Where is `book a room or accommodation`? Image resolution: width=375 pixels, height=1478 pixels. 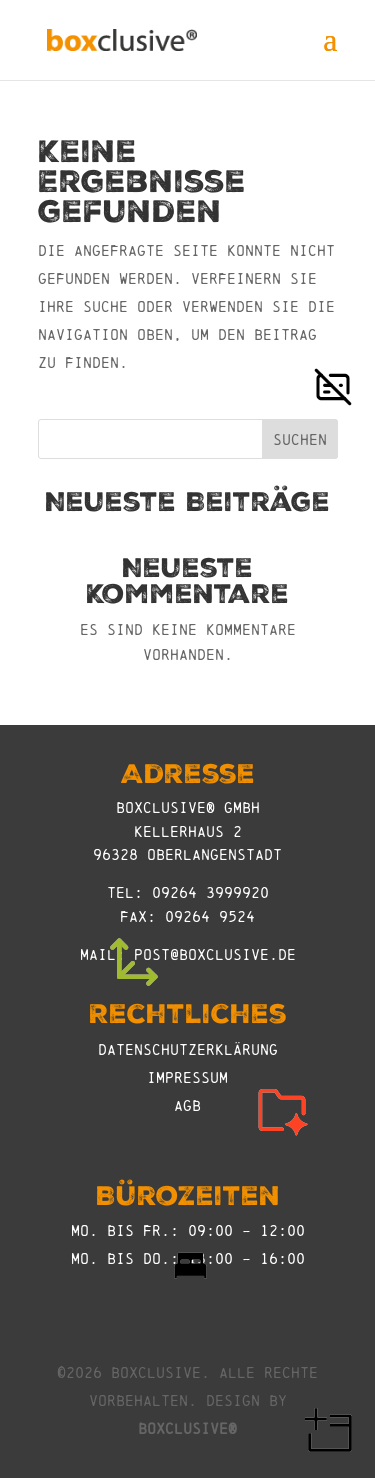 book a room or accommodation is located at coordinates (190, 1265).